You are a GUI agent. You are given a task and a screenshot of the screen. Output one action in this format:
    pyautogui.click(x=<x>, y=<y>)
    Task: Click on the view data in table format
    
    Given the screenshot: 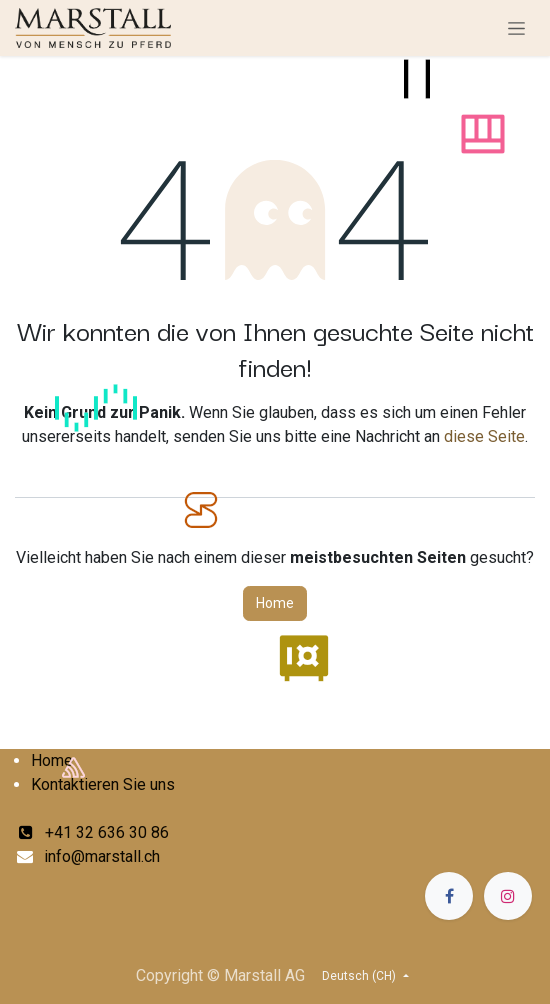 What is the action you would take?
    pyautogui.click(x=483, y=134)
    